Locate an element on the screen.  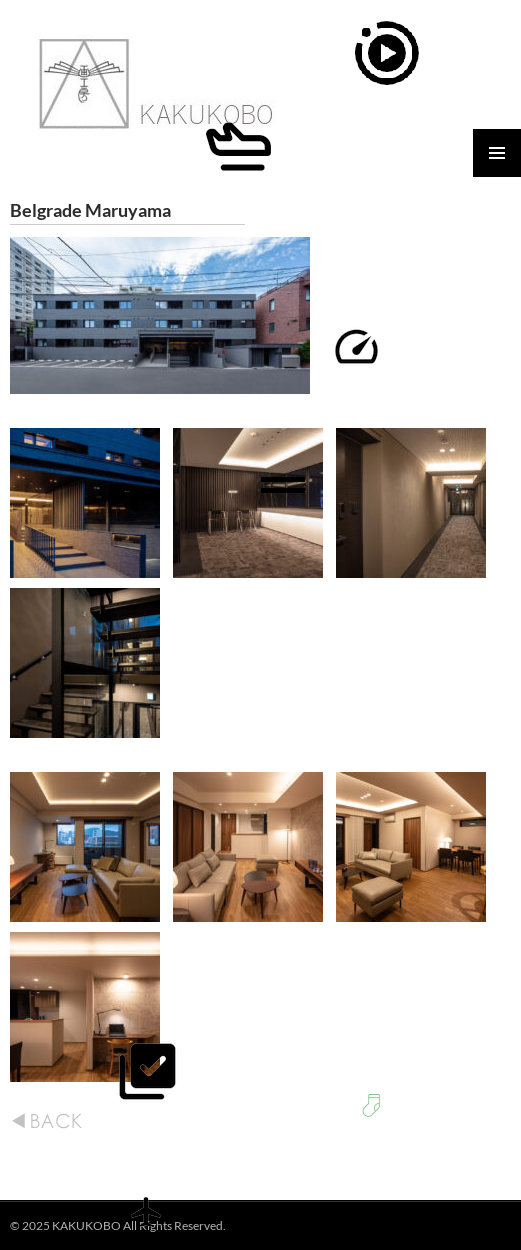
enable motion photos capture is located at coordinates (387, 53).